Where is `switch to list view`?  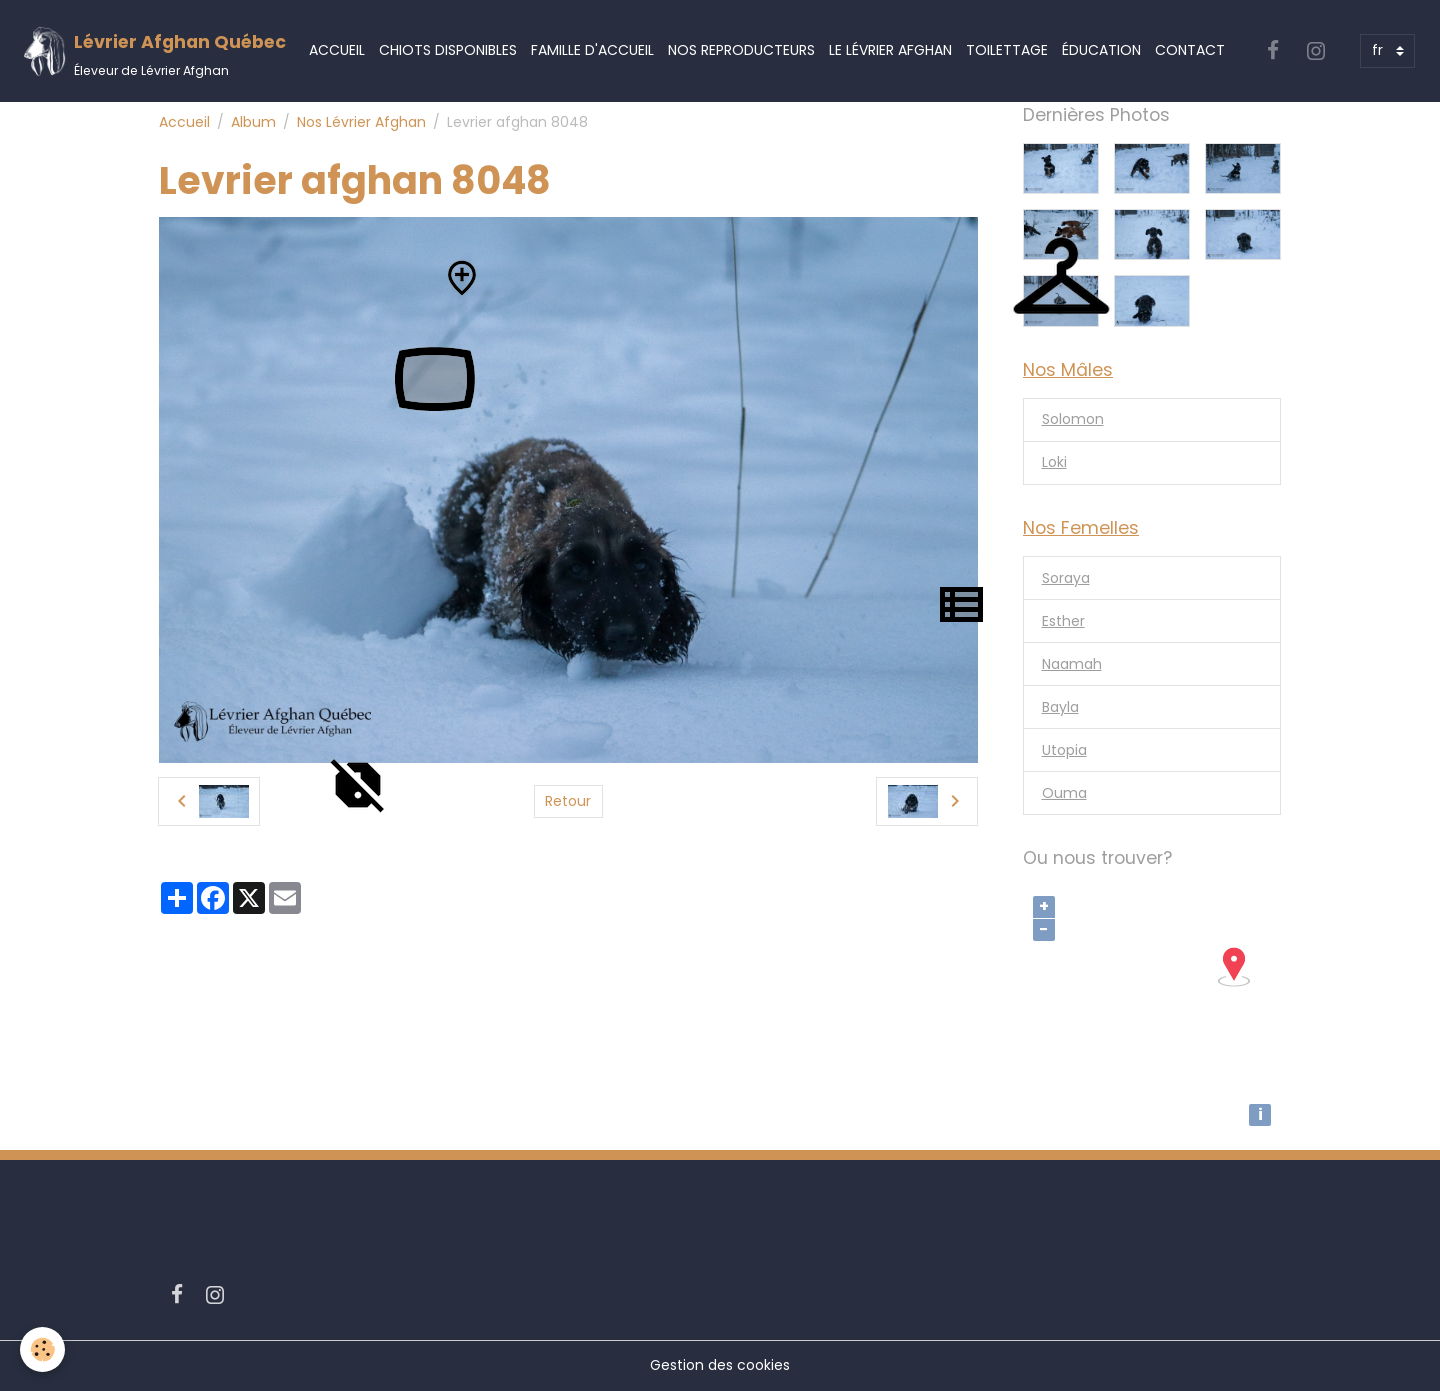 switch to list view is located at coordinates (962, 604).